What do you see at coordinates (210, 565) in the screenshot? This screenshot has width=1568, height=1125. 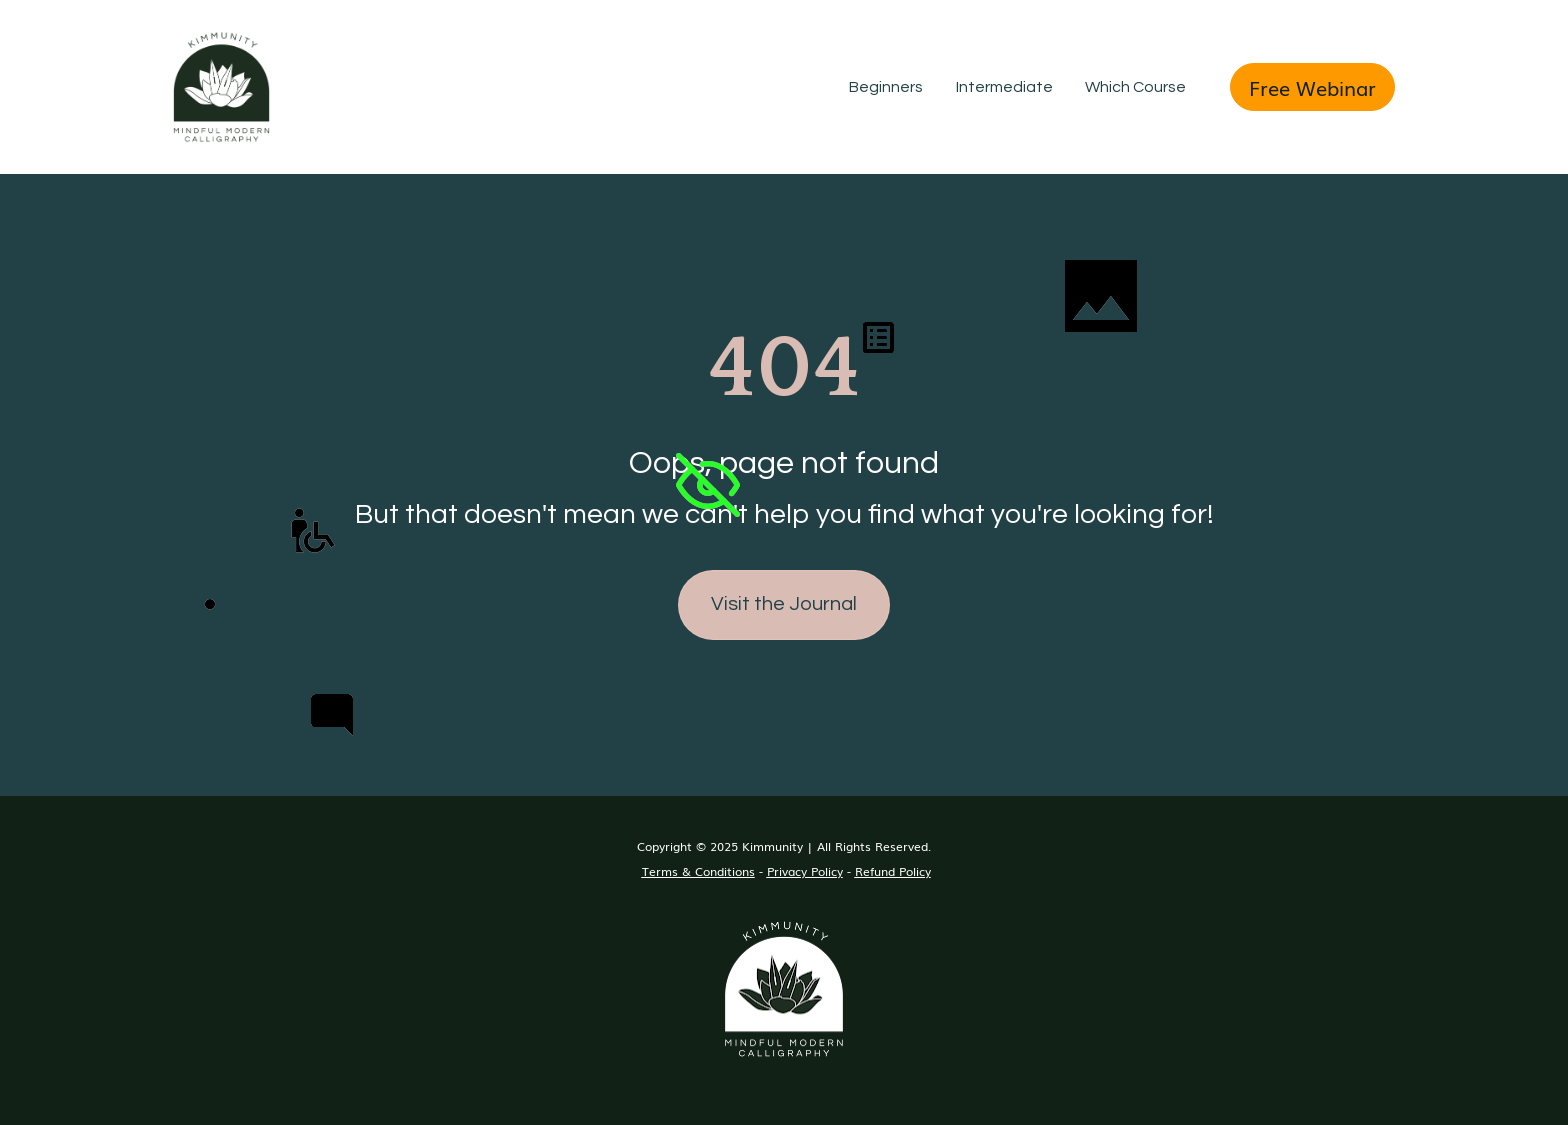 I see `no wifi connection available` at bounding box center [210, 565].